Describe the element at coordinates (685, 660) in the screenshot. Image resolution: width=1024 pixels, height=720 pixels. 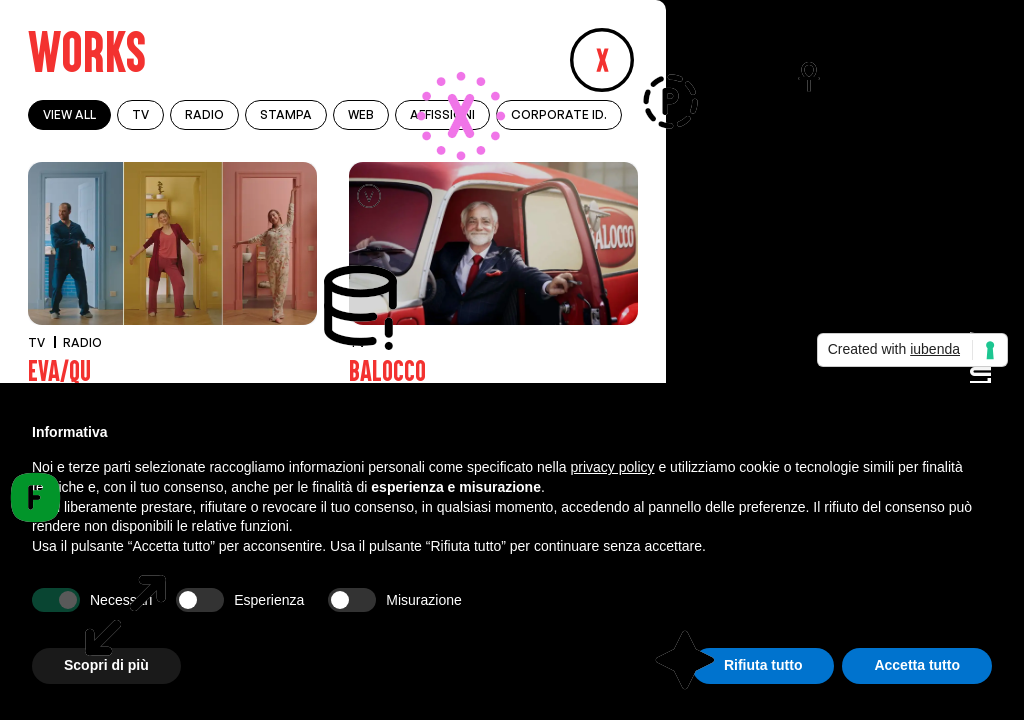
I see `indicates a special or featured item` at that location.